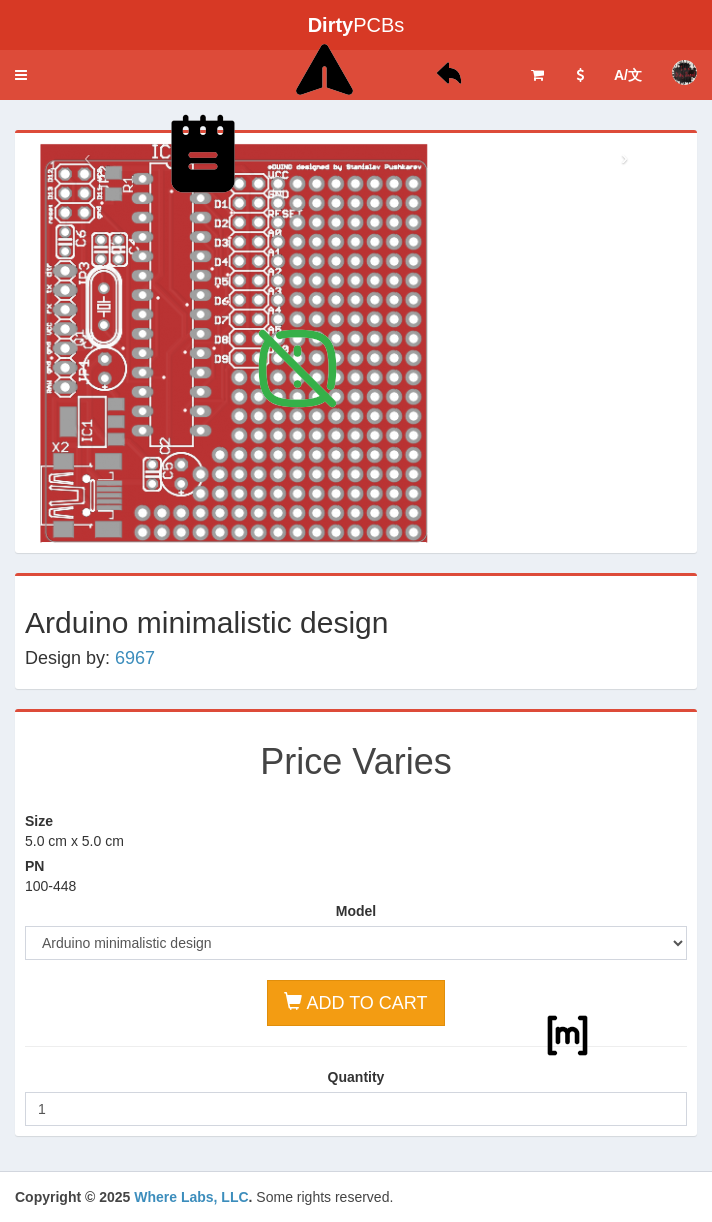  Describe the element at coordinates (203, 155) in the screenshot. I see `open notepad or notes application` at that location.